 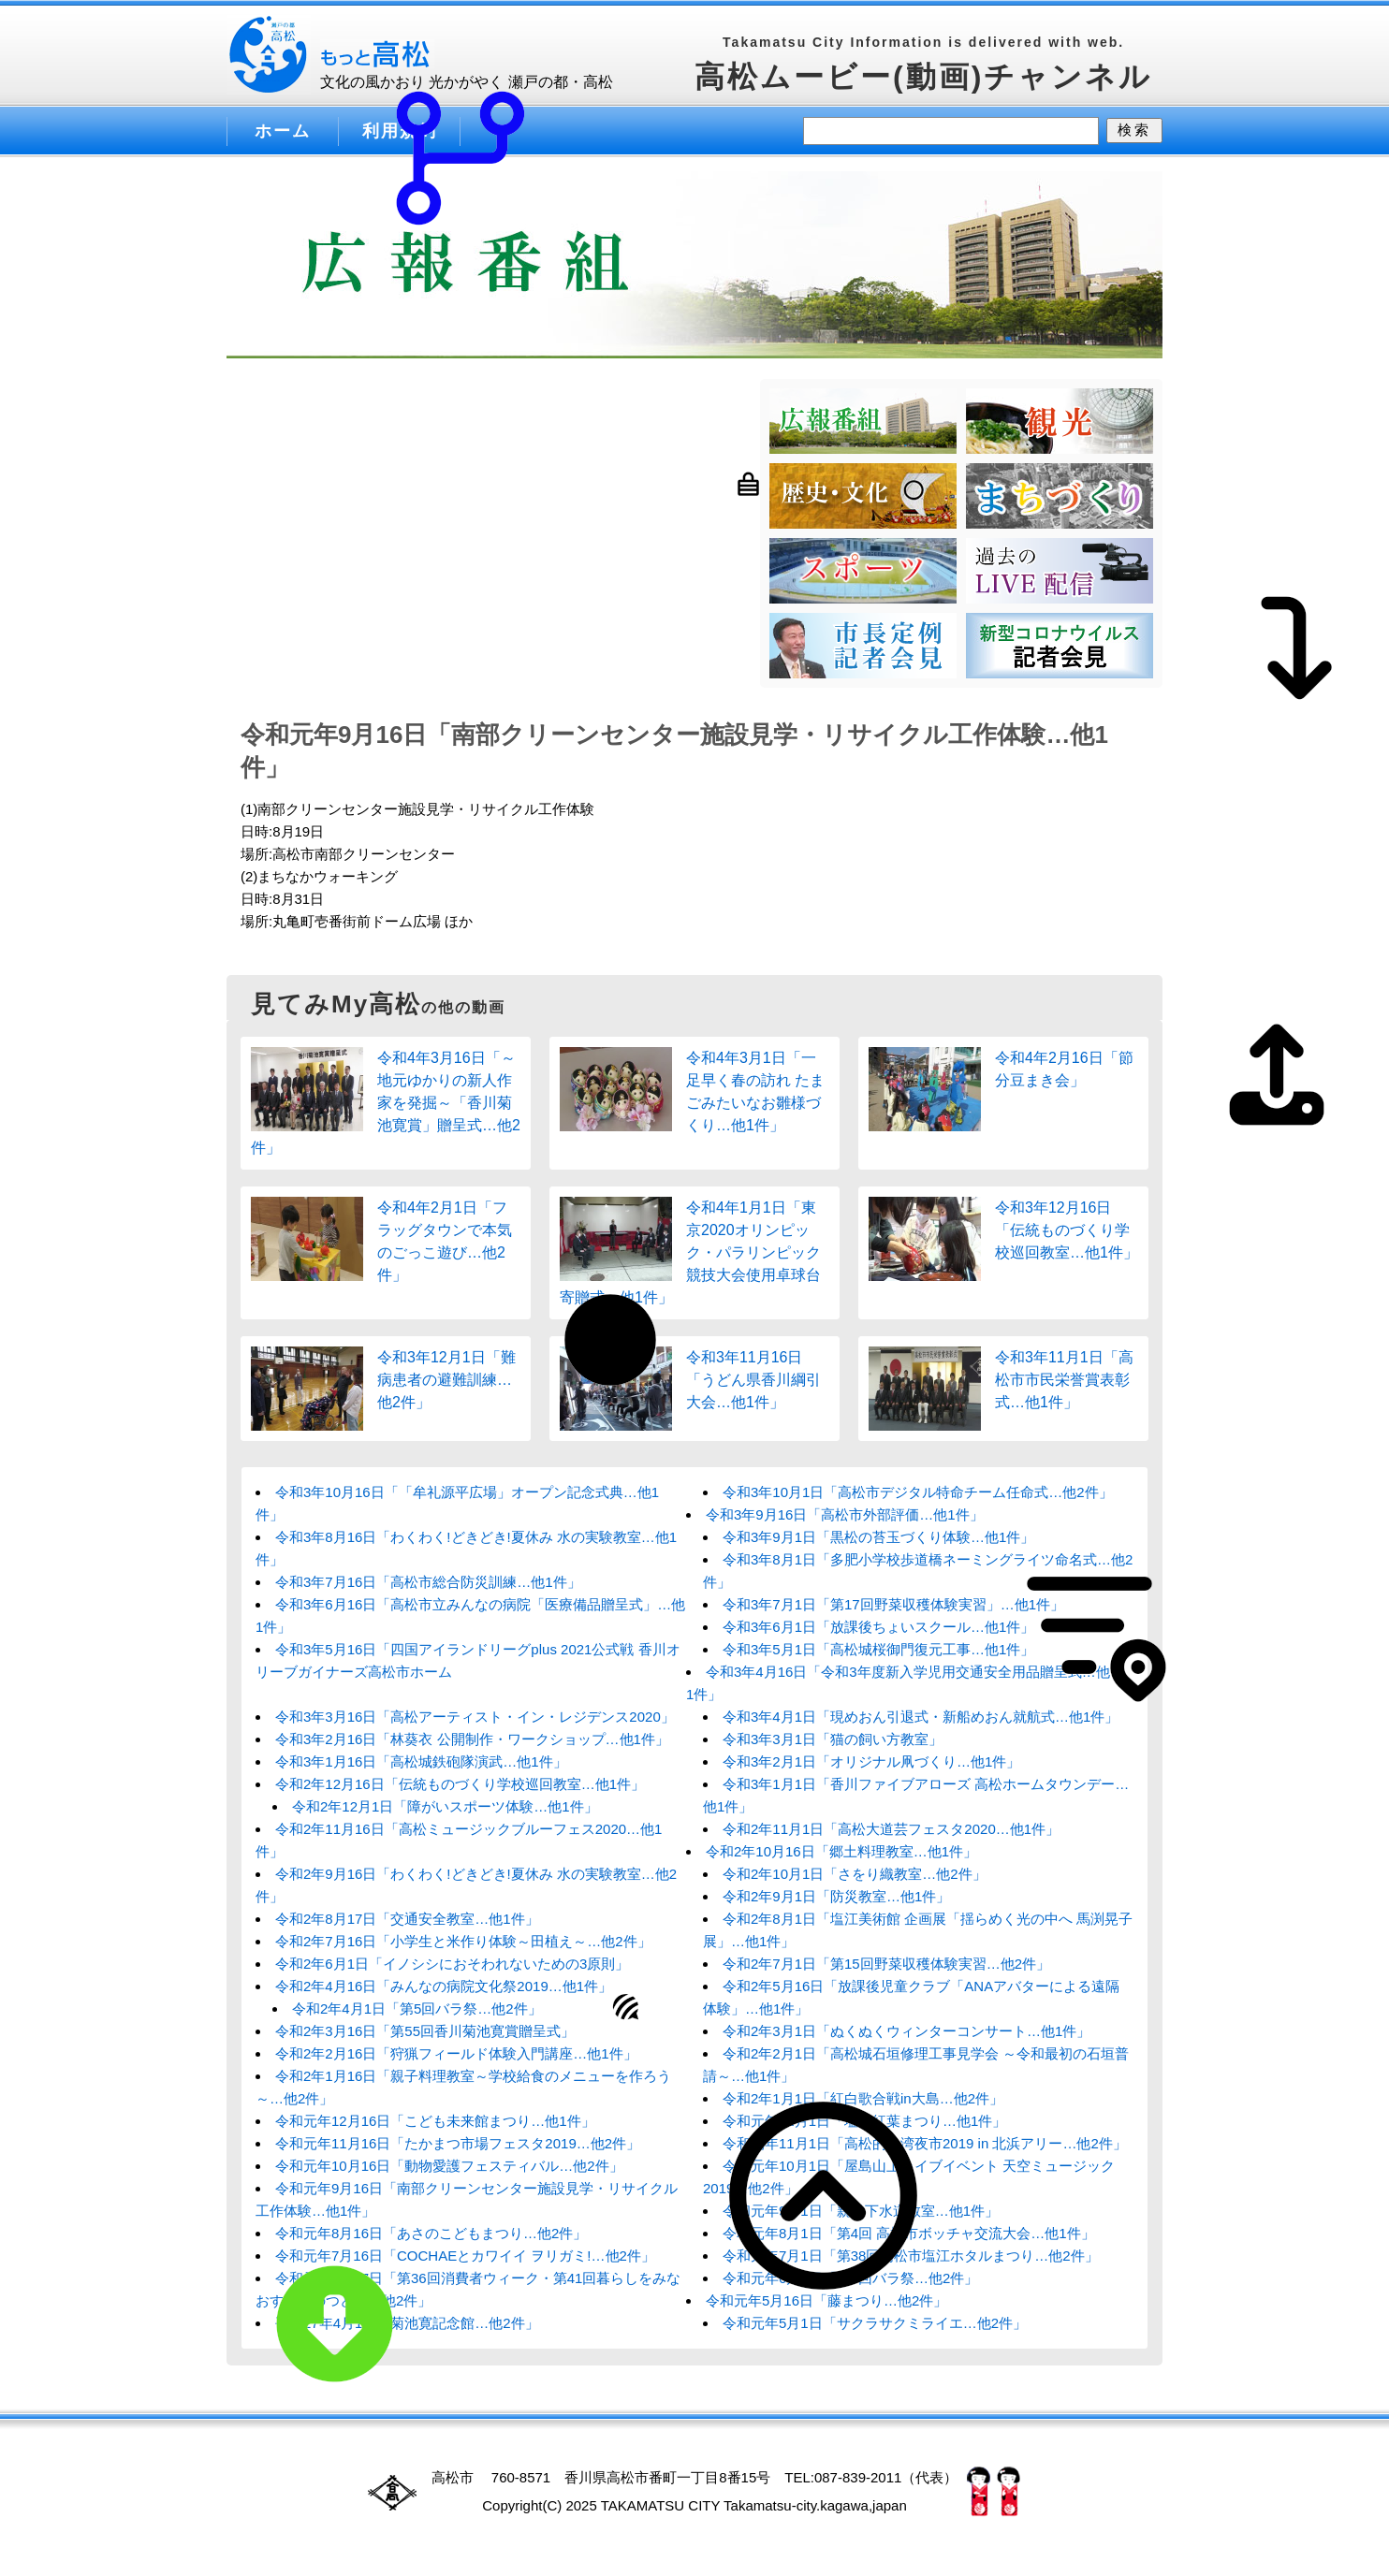 What do you see at coordinates (1089, 1625) in the screenshot?
I see `filter results by location` at bounding box center [1089, 1625].